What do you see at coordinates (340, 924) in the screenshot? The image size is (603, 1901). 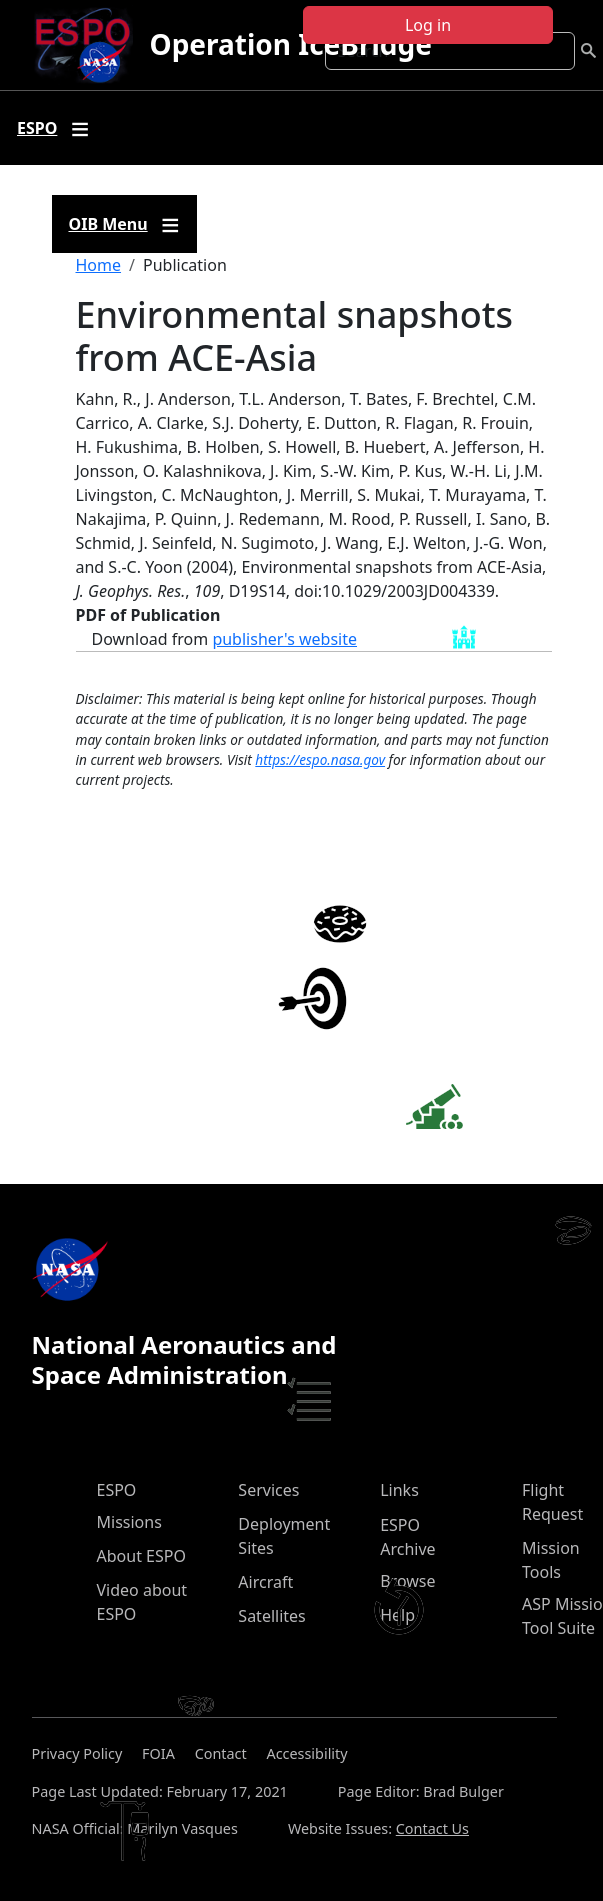 I see `access food or bakery category` at bounding box center [340, 924].